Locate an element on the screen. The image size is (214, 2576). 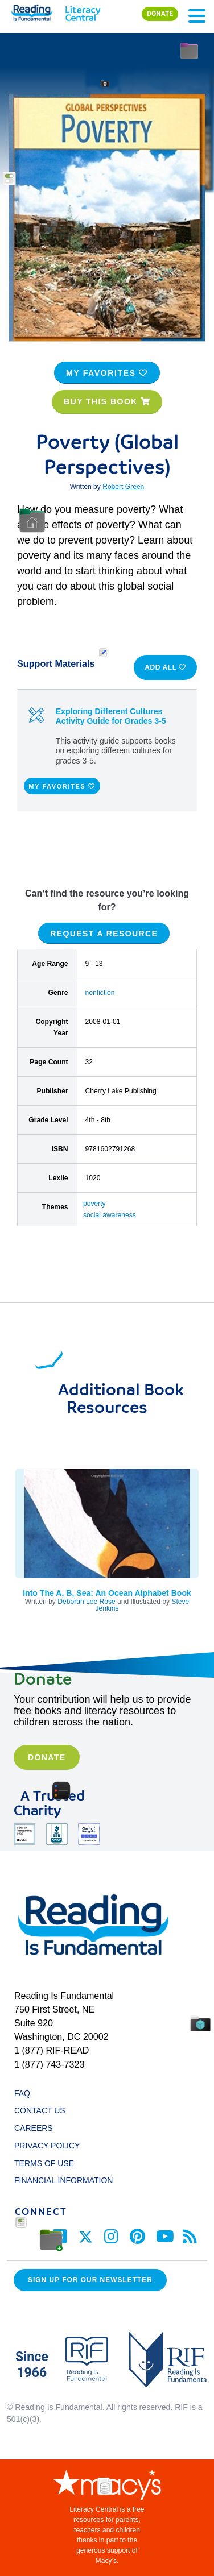
open the reminders app is located at coordinates (61, 1790).